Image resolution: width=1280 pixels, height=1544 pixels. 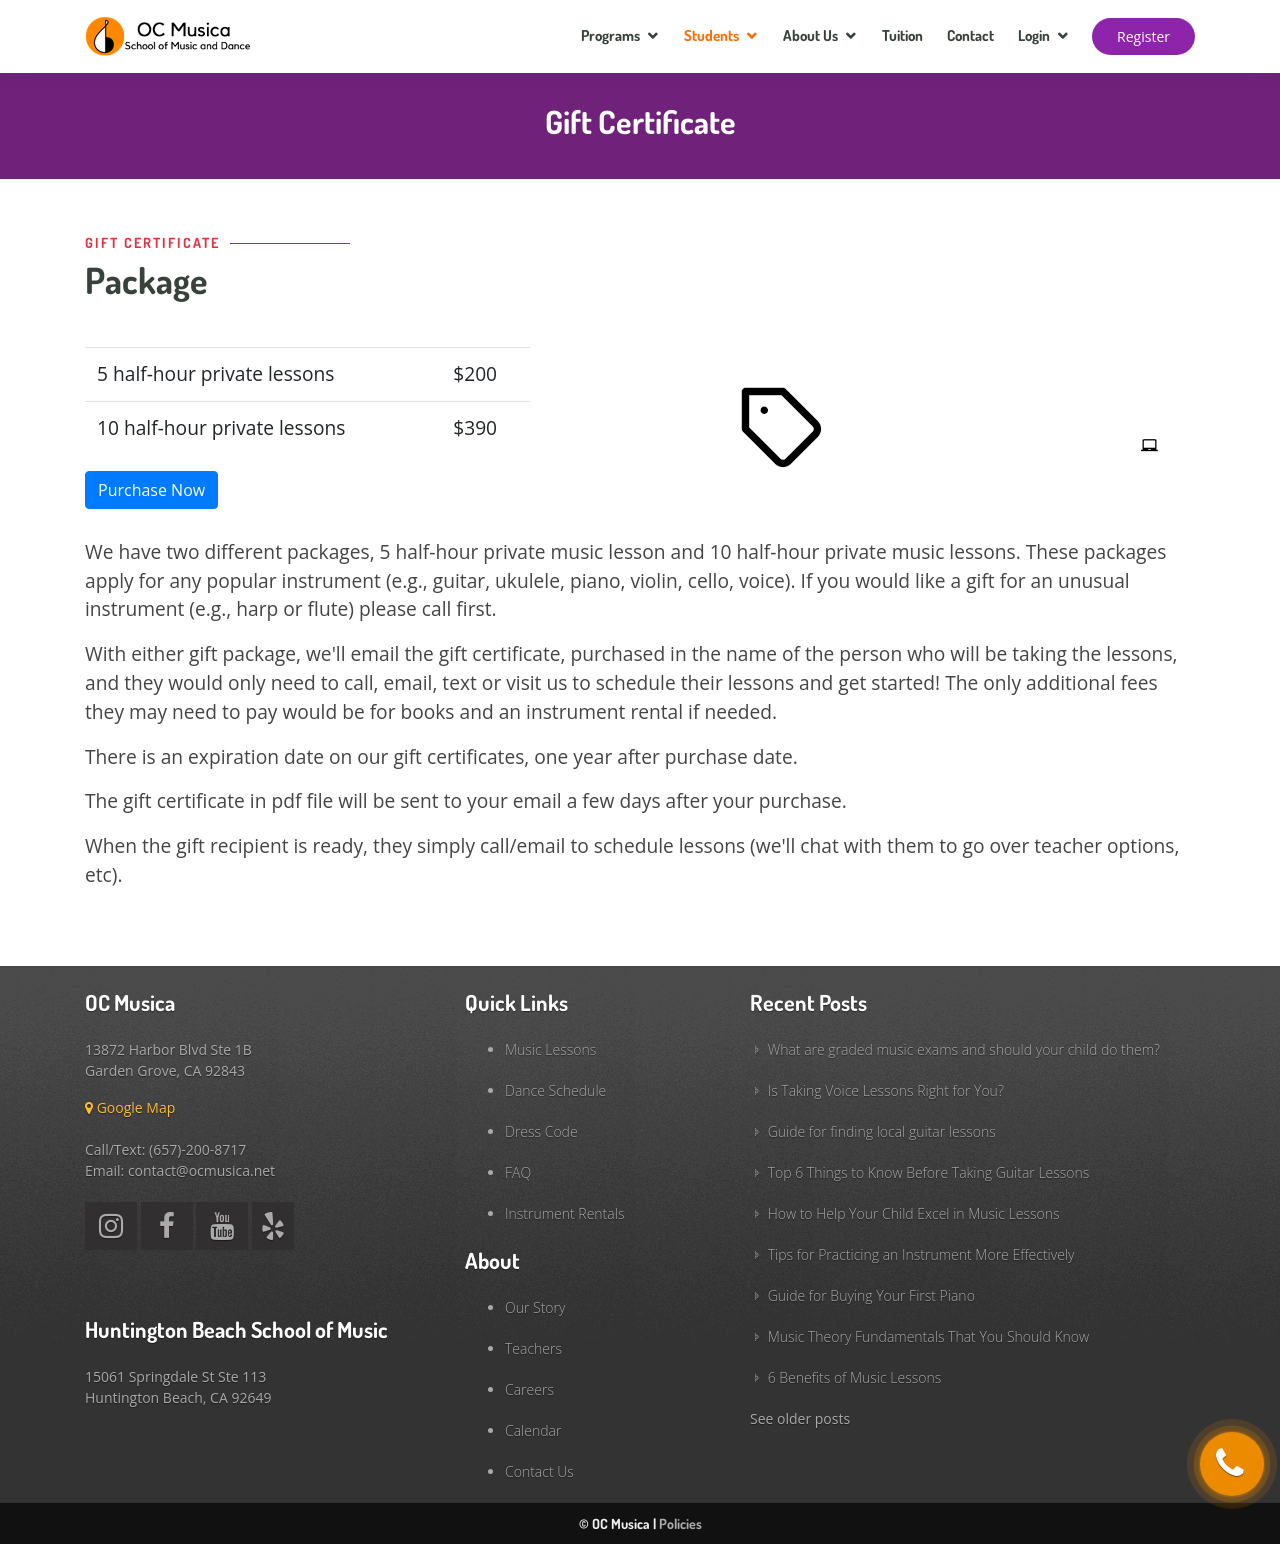 What do you see at coordinates (783, 429) in the screenshot?
I see `add a tag or label to an item` at bounding box center [783, 429].